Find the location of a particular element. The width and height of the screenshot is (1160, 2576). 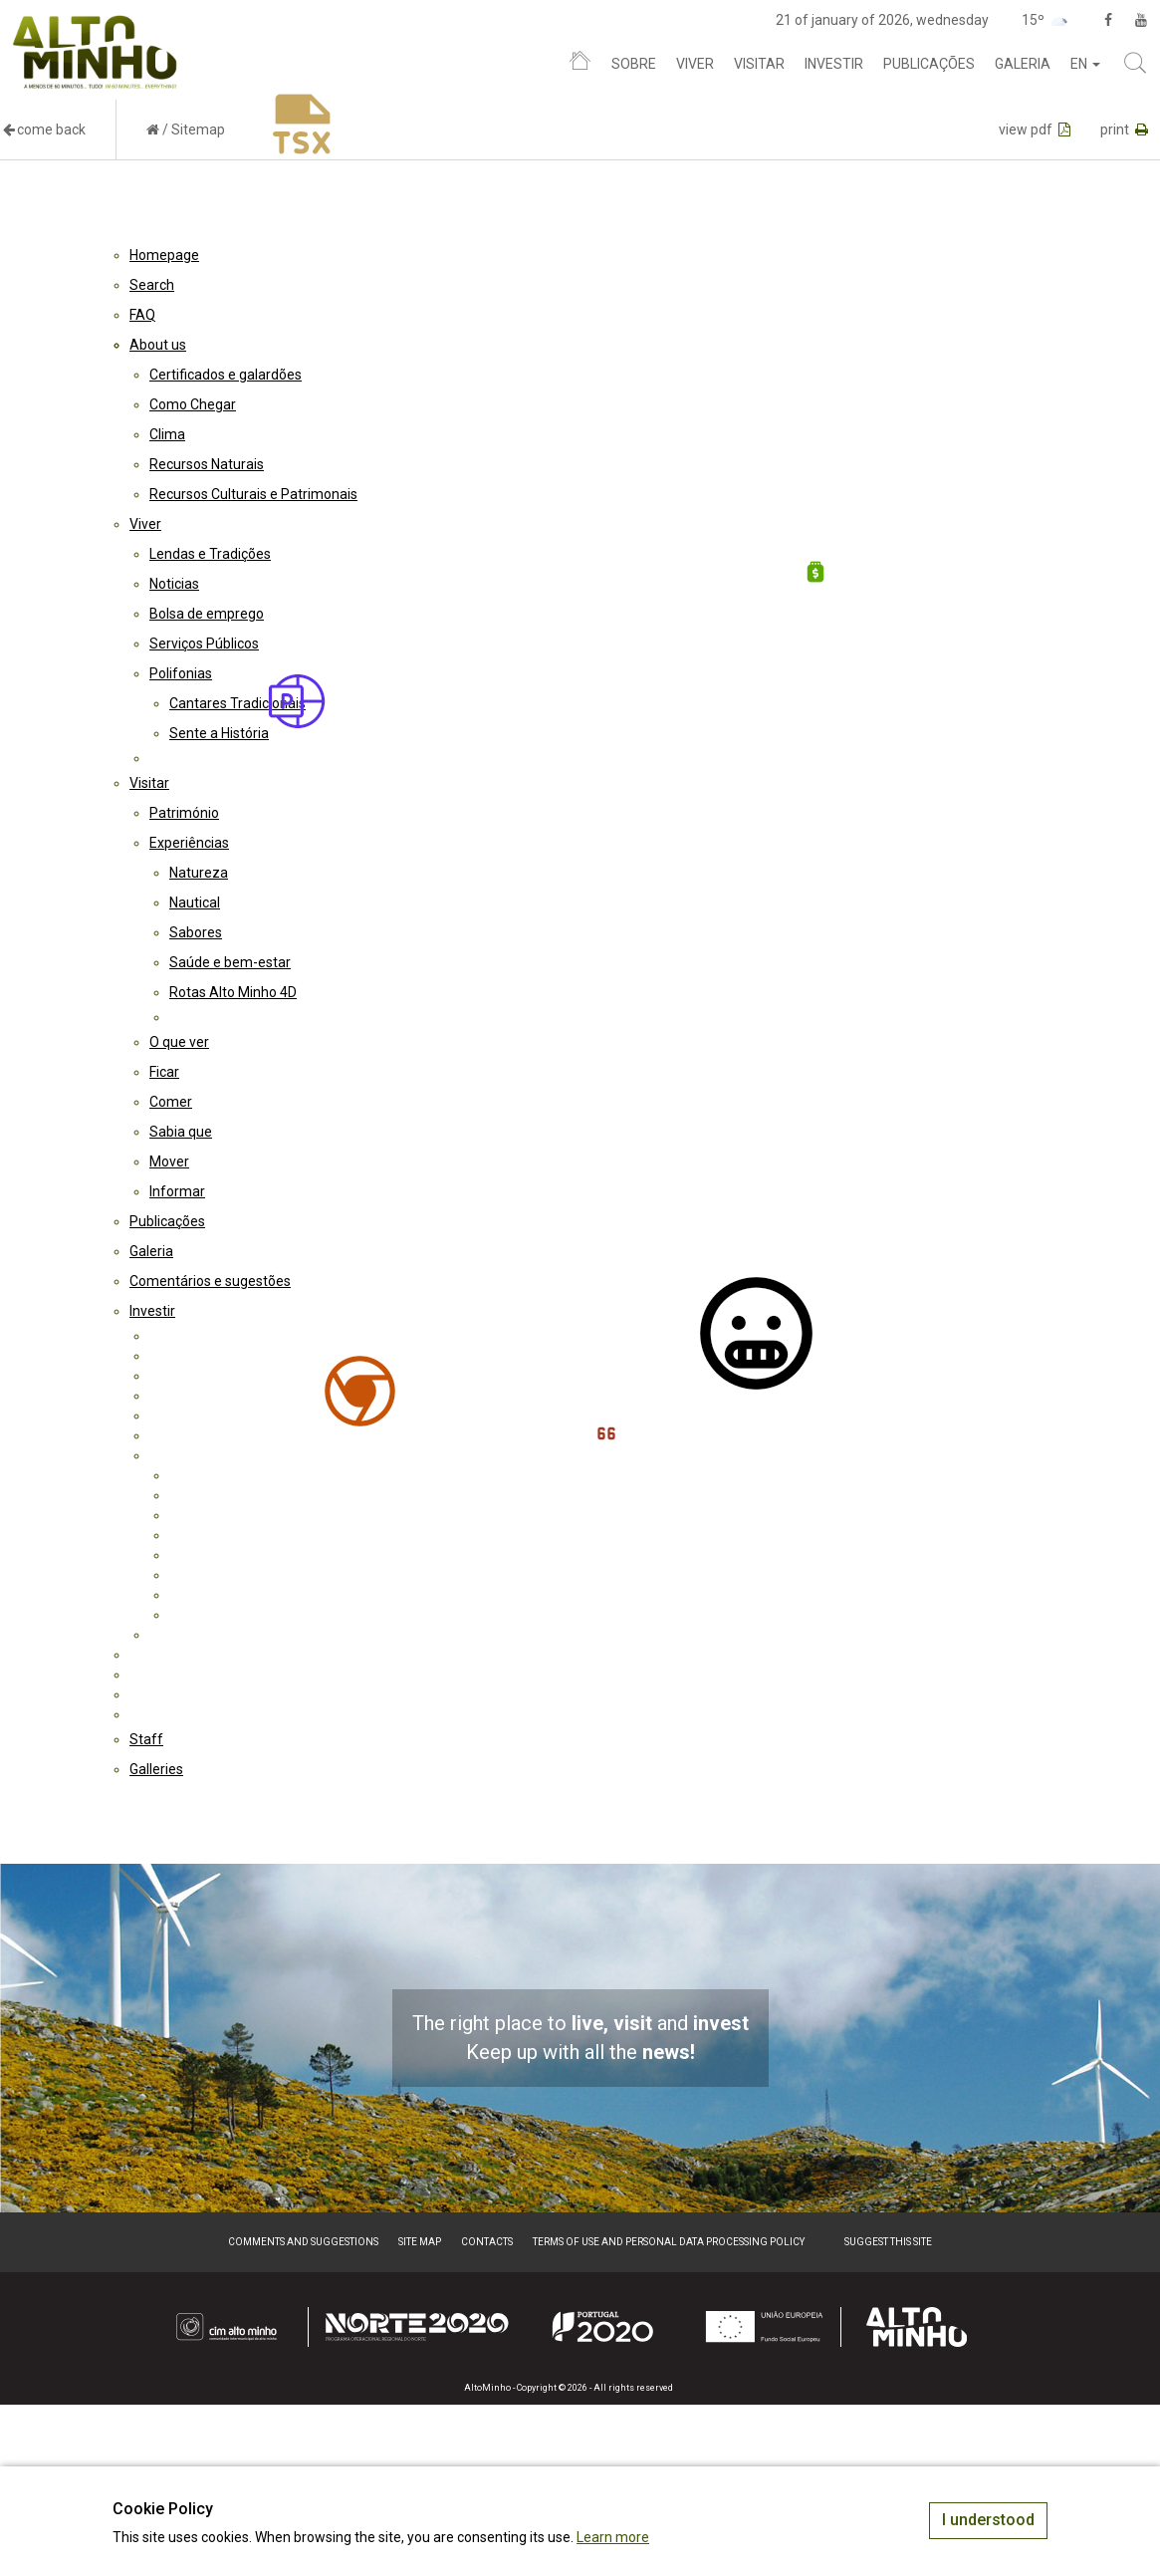

indicates an awkward or uncomfortable situation is located at coordinates (756, 1333).